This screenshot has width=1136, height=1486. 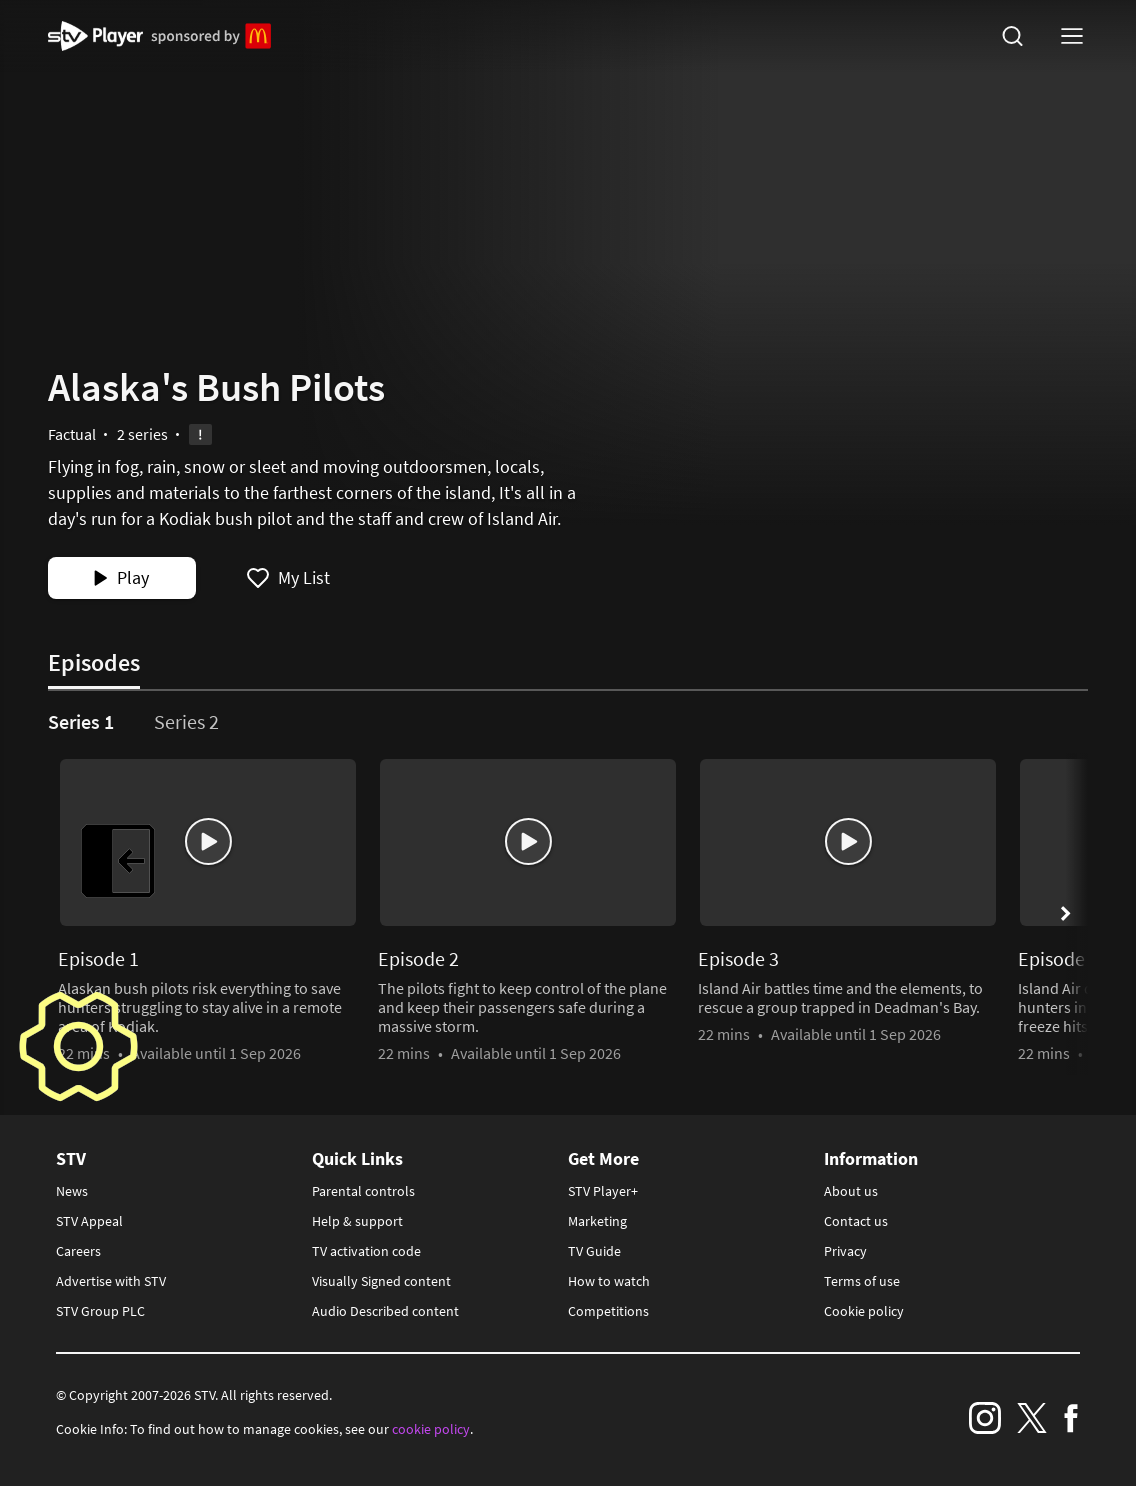 What do you see at coordinates (78, 1046) in the screenshot?
I see `access settings or preferences` at bounding box center [78, 1046].